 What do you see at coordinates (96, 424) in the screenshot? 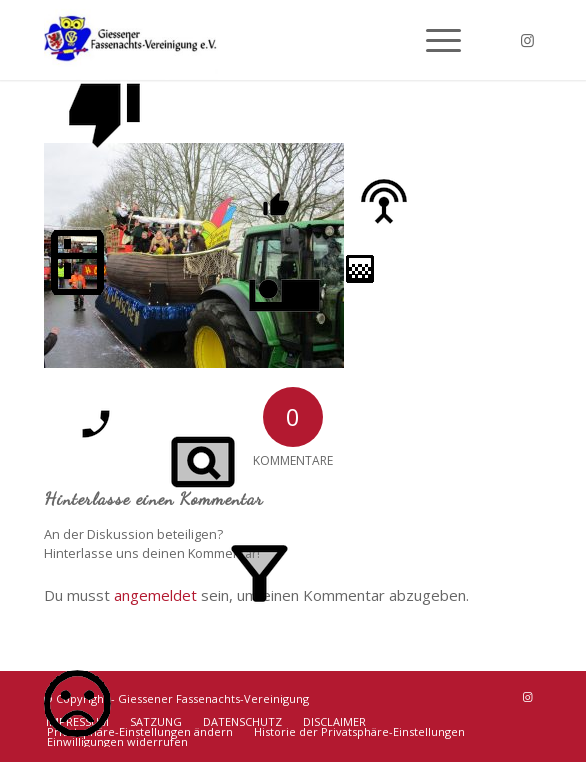
I see `make a phone call` at bounding box center [96, 424].